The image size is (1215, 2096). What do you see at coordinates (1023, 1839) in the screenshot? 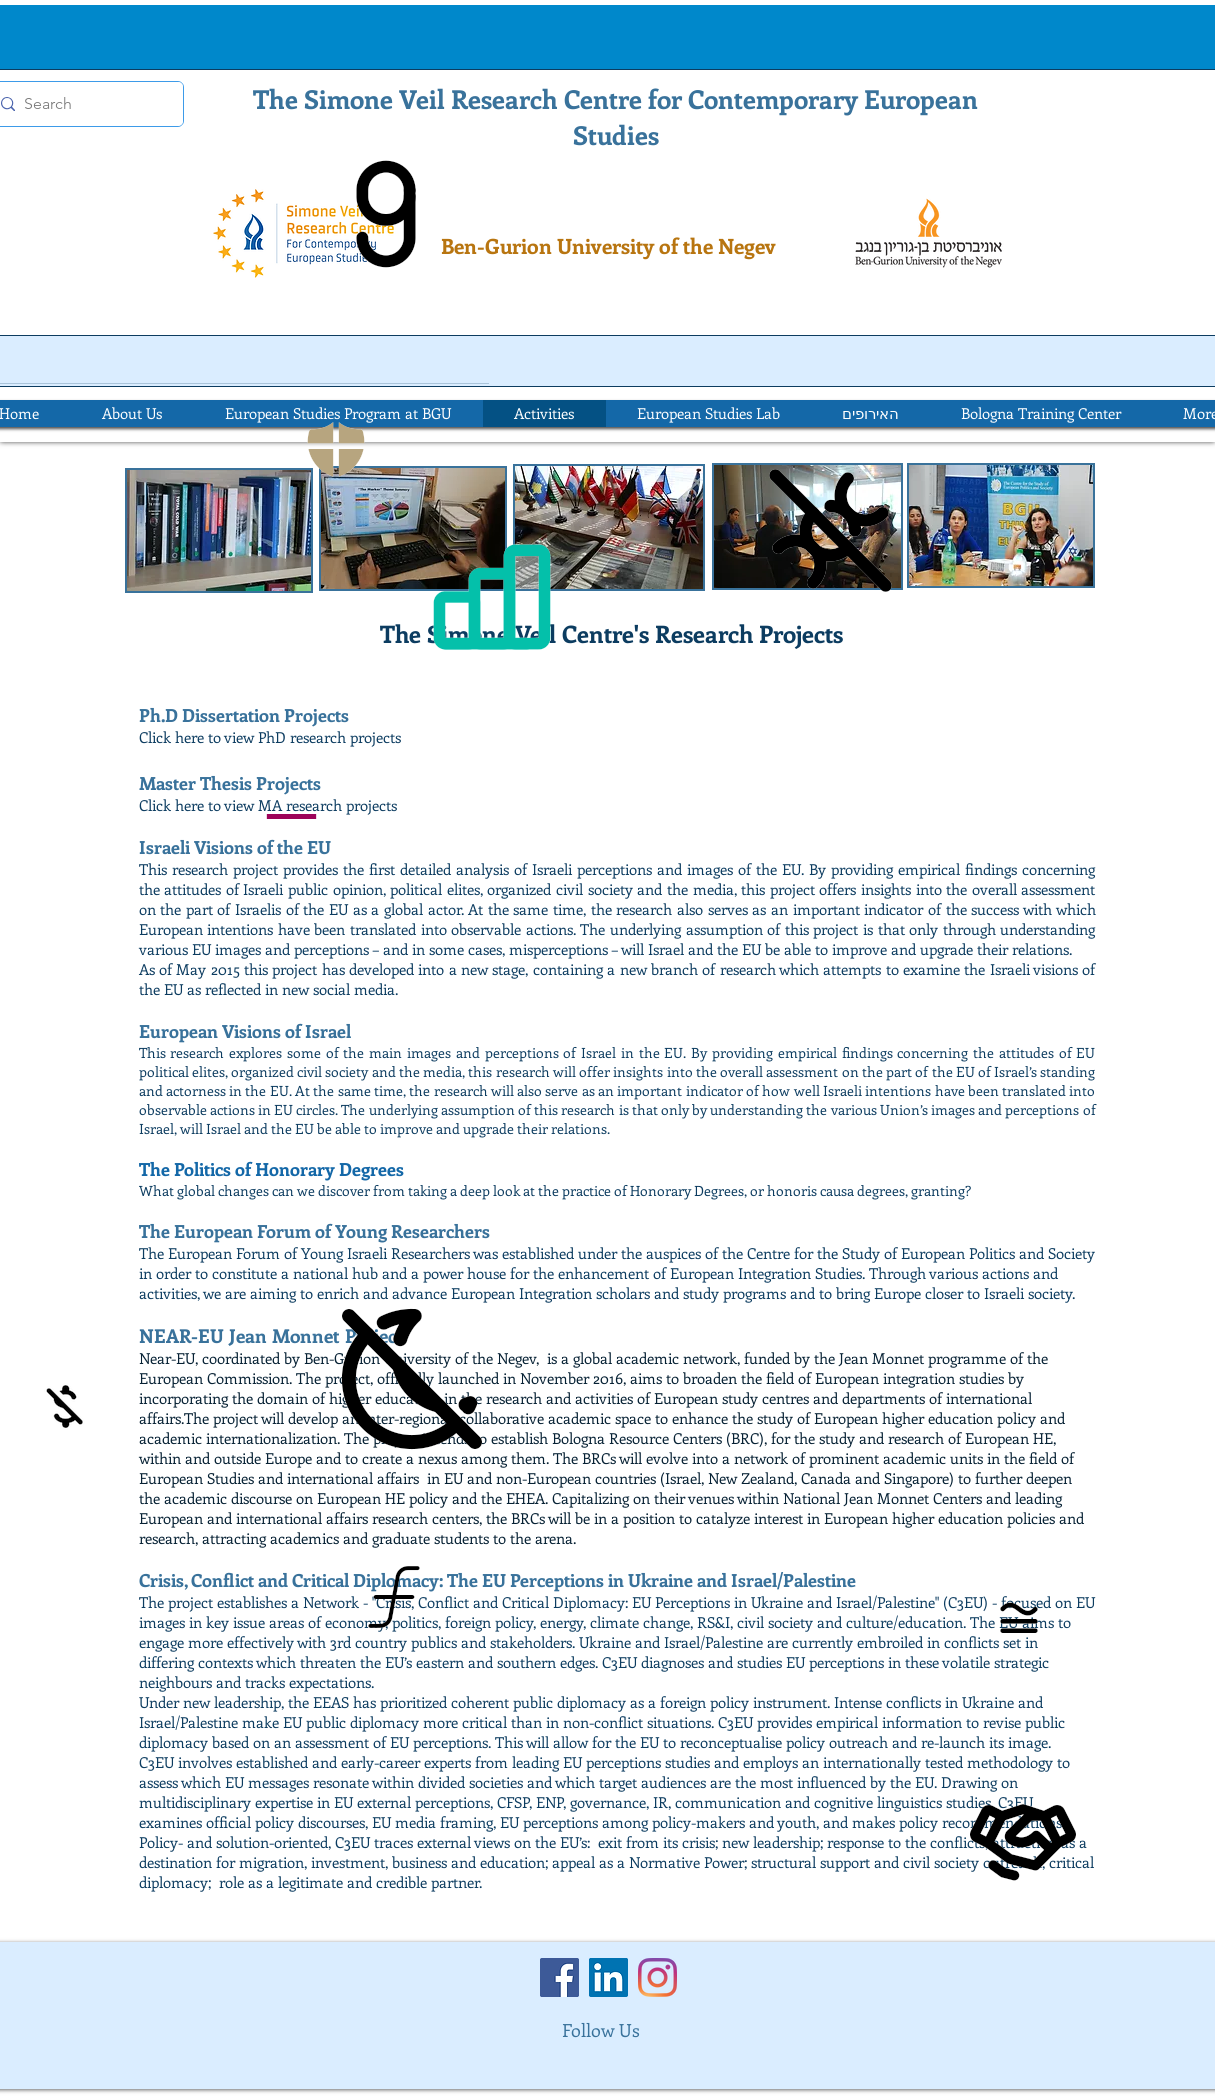
I see `indicates a partnership or collaboration` at bounding box center [1023, 1839].